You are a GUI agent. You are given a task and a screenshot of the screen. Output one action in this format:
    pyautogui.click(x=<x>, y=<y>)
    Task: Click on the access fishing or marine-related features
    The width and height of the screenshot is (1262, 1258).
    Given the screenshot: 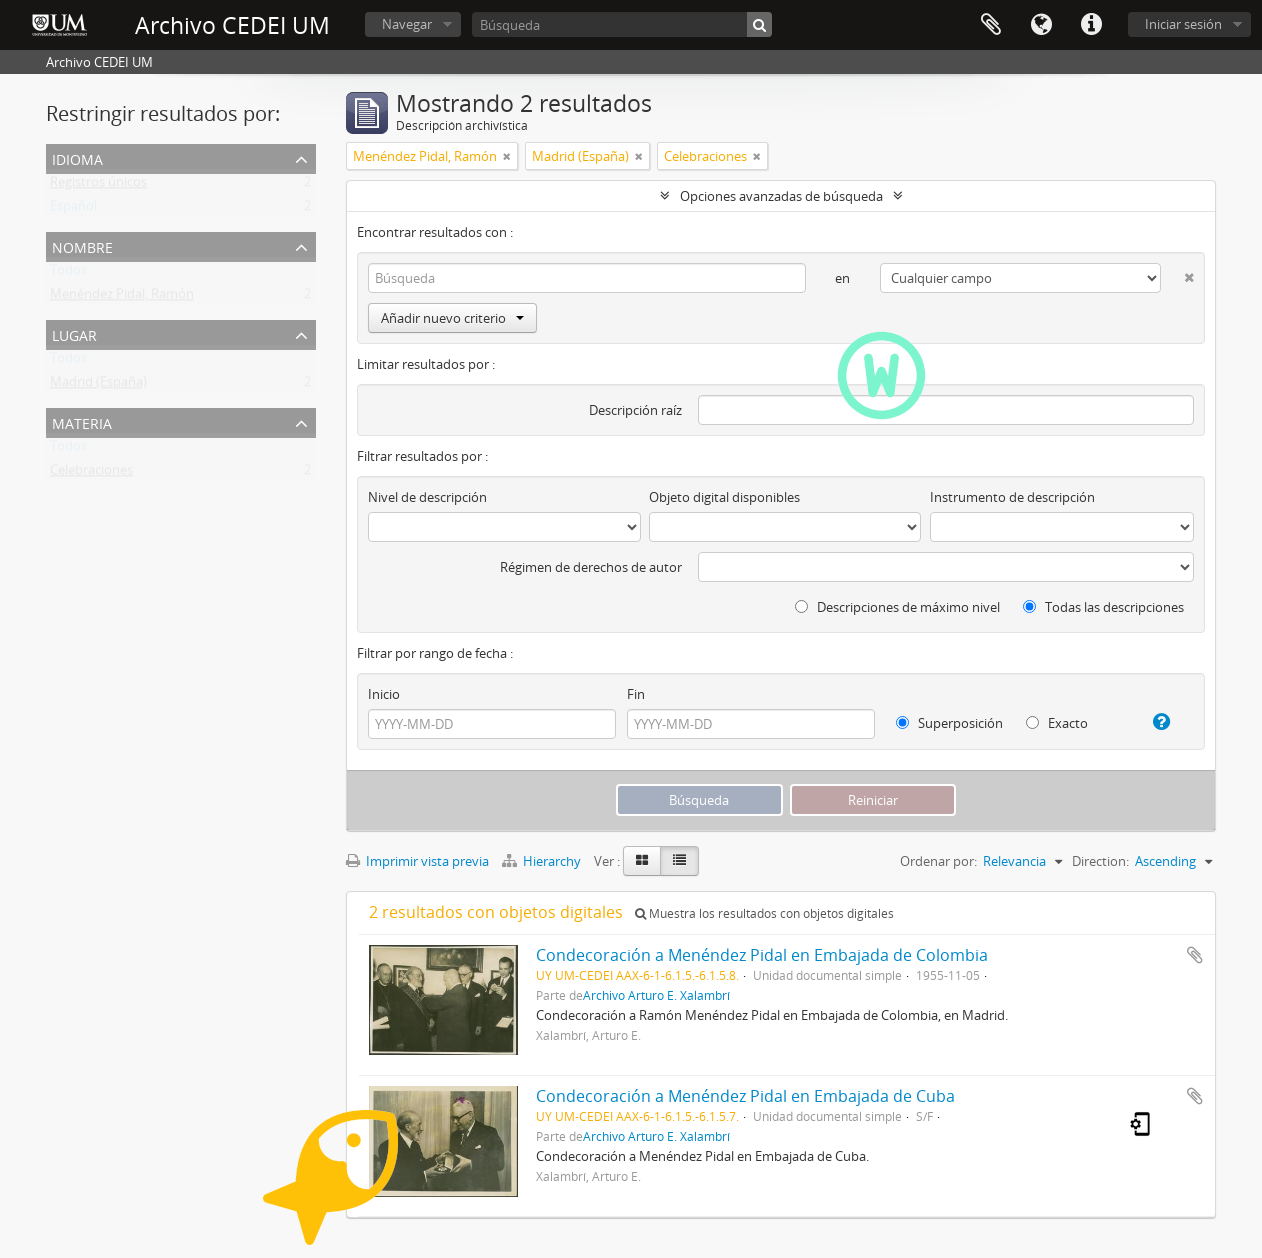 What is the action you would take?
    pyautogui.click(x=337, y=1170)
    